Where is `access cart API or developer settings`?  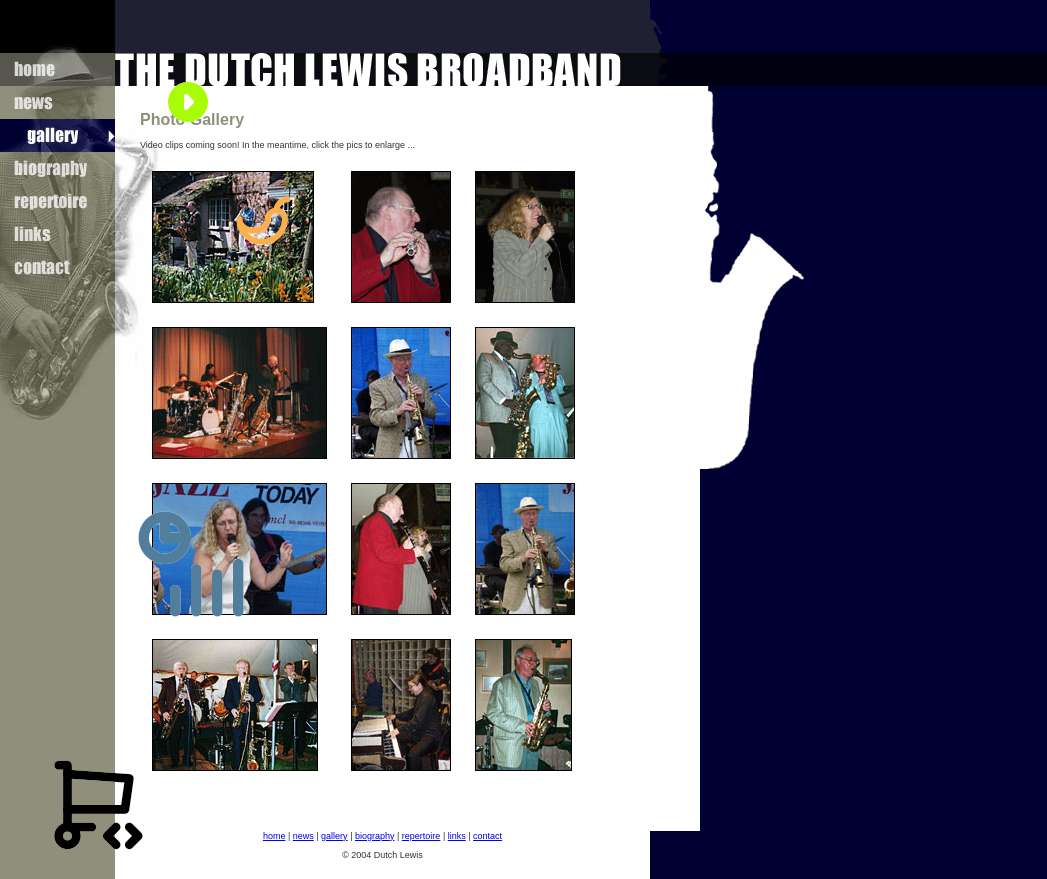
access cart API or developer settings is located at coordinates (94, 805).